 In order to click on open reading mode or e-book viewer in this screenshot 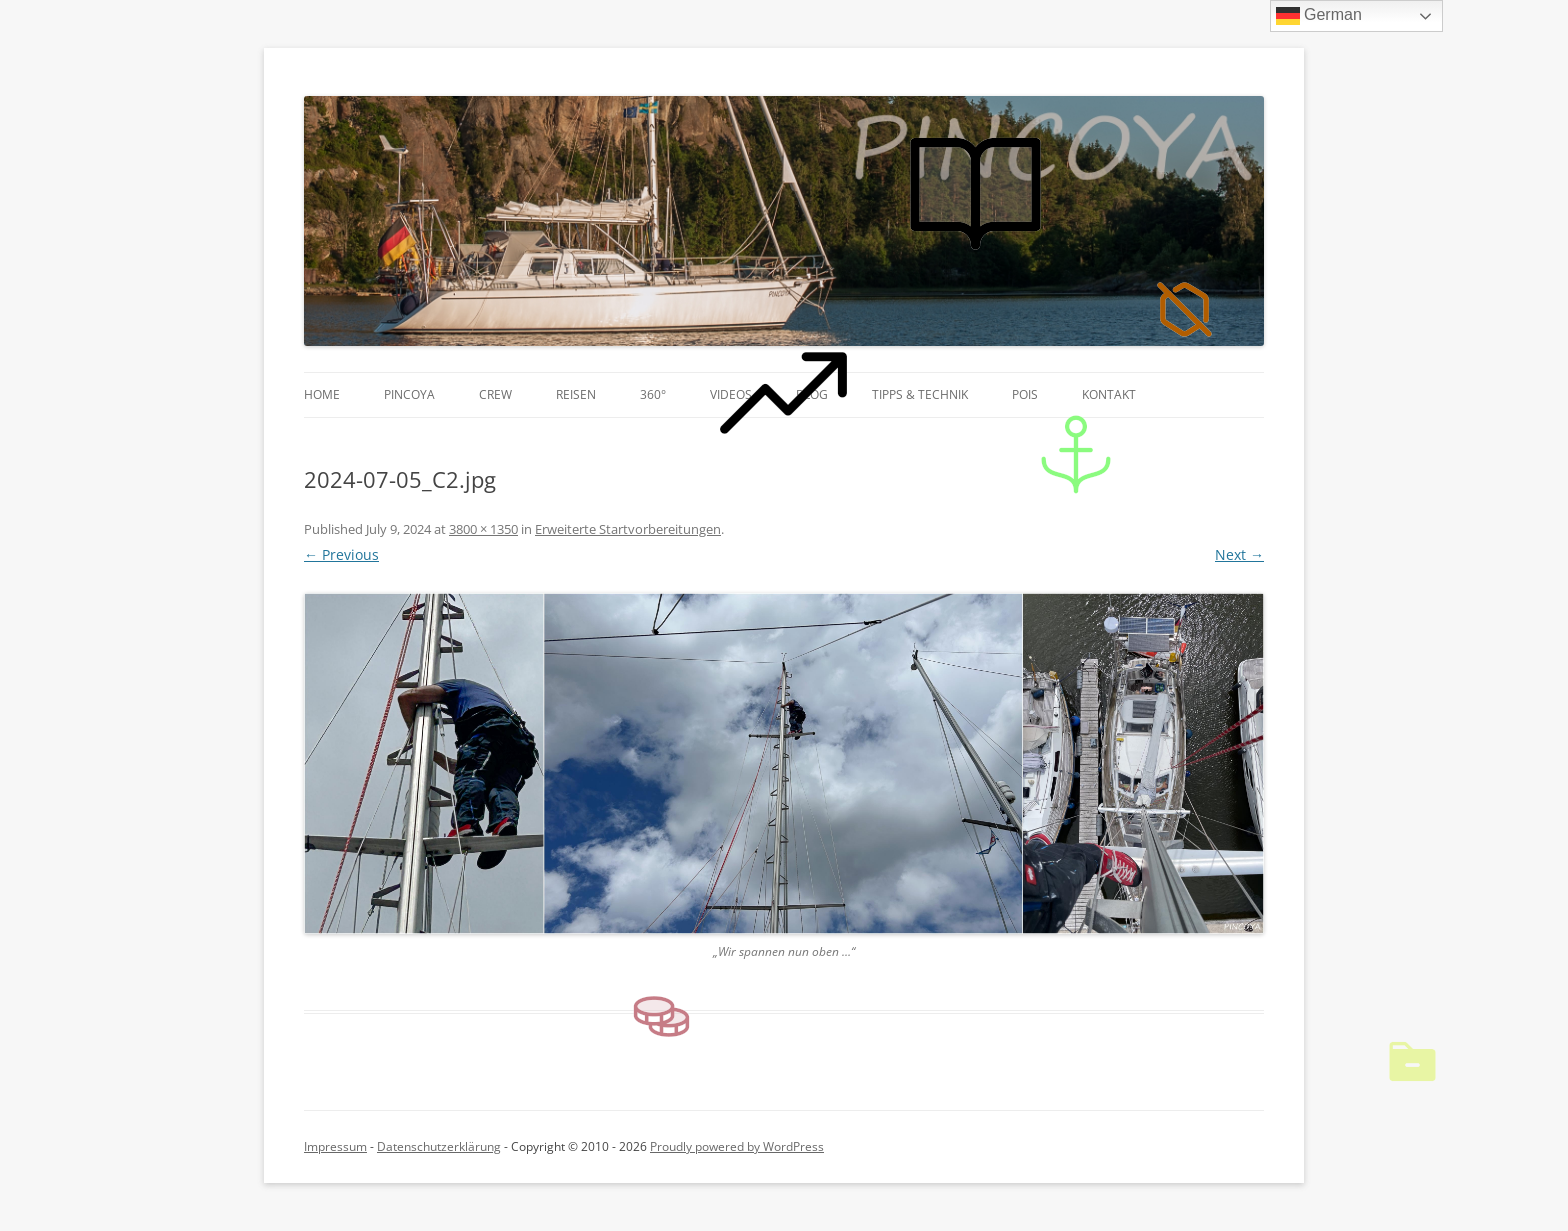, I will do `click(975, 184)`.